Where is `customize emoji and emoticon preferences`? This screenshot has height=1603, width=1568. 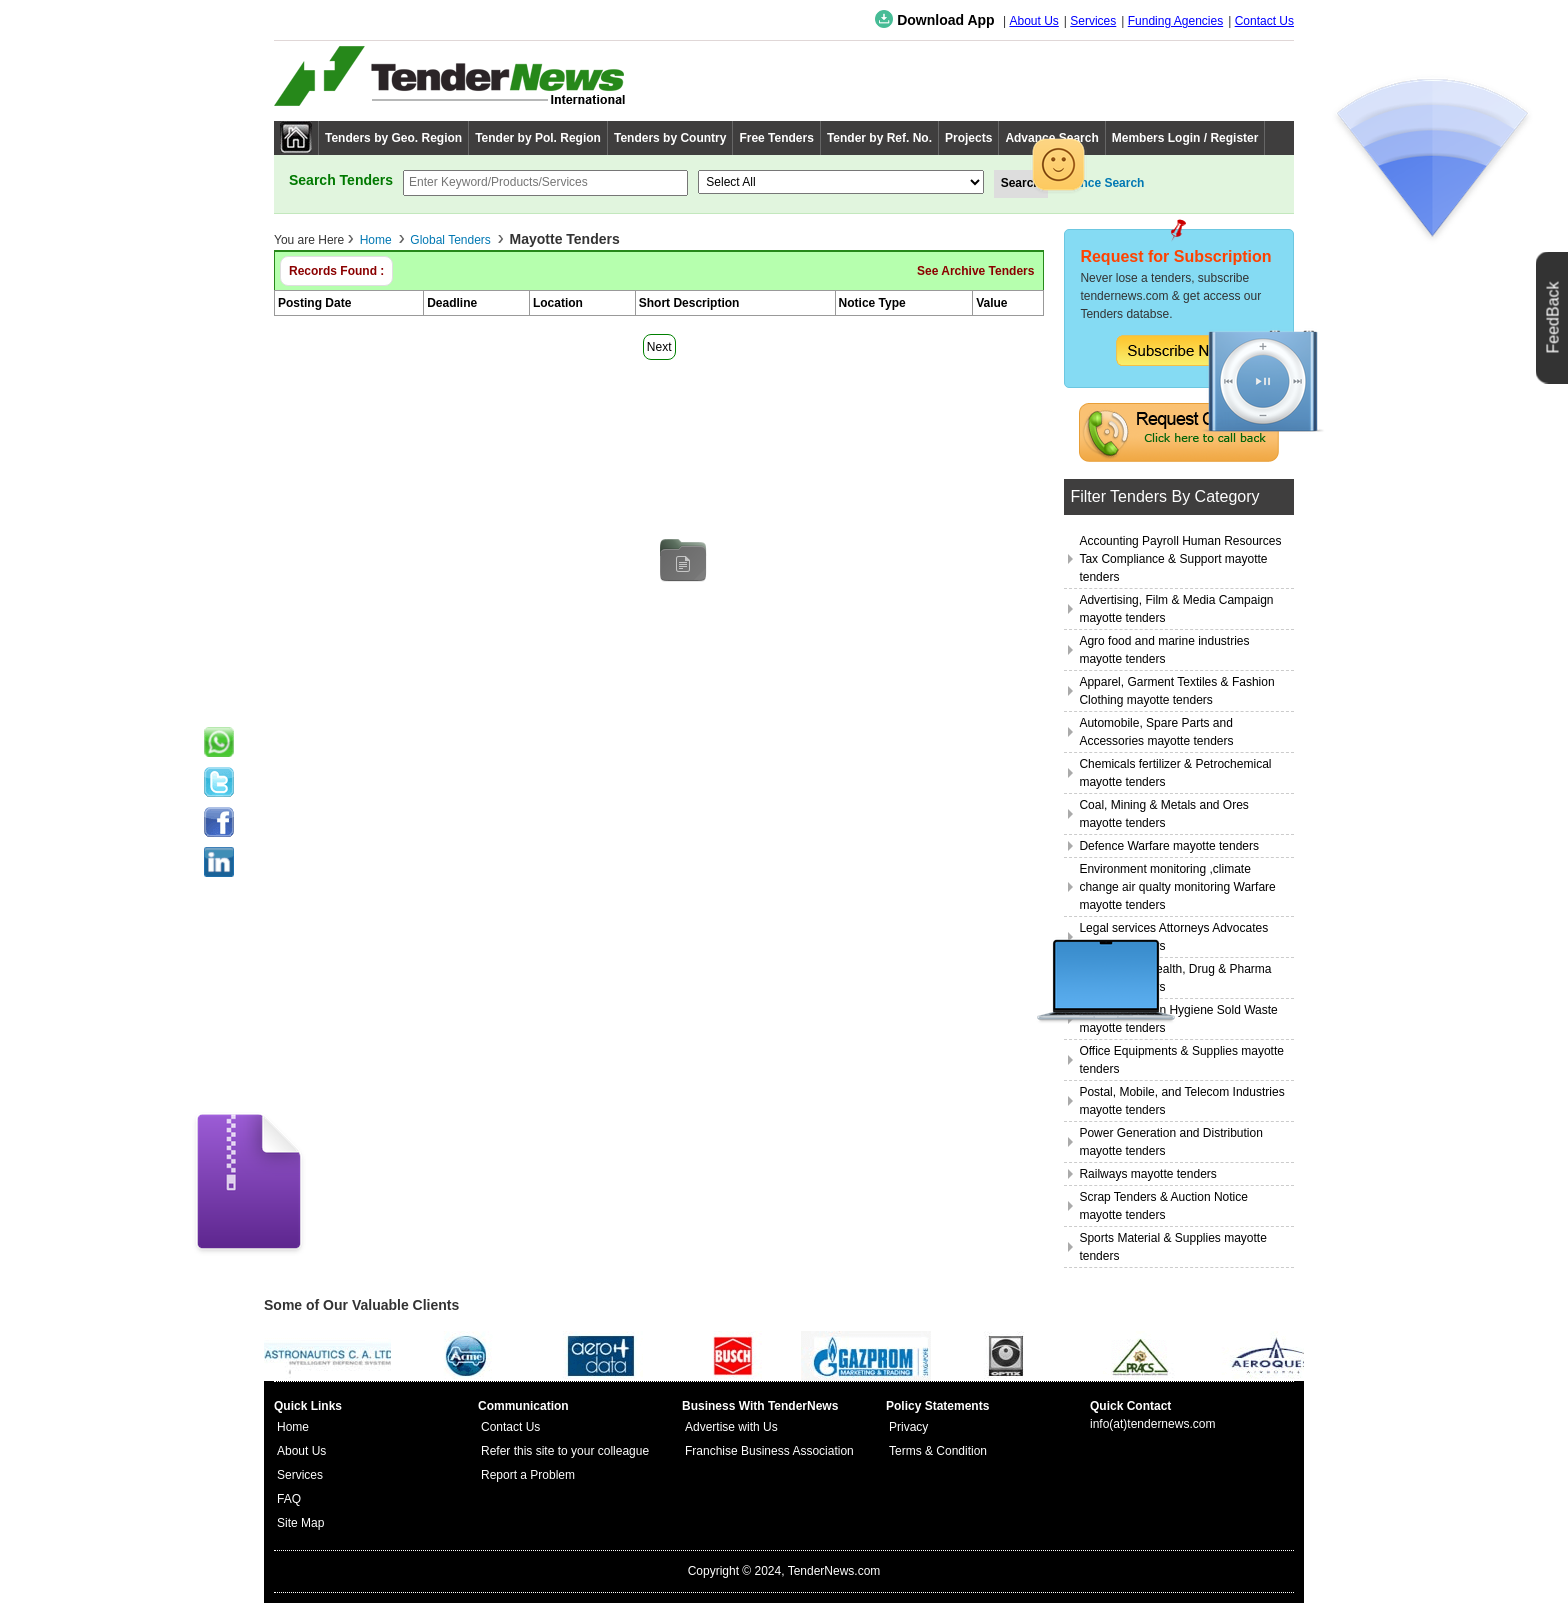
customize emoji and emoticon preferences is located at coordinates (1058, 165).